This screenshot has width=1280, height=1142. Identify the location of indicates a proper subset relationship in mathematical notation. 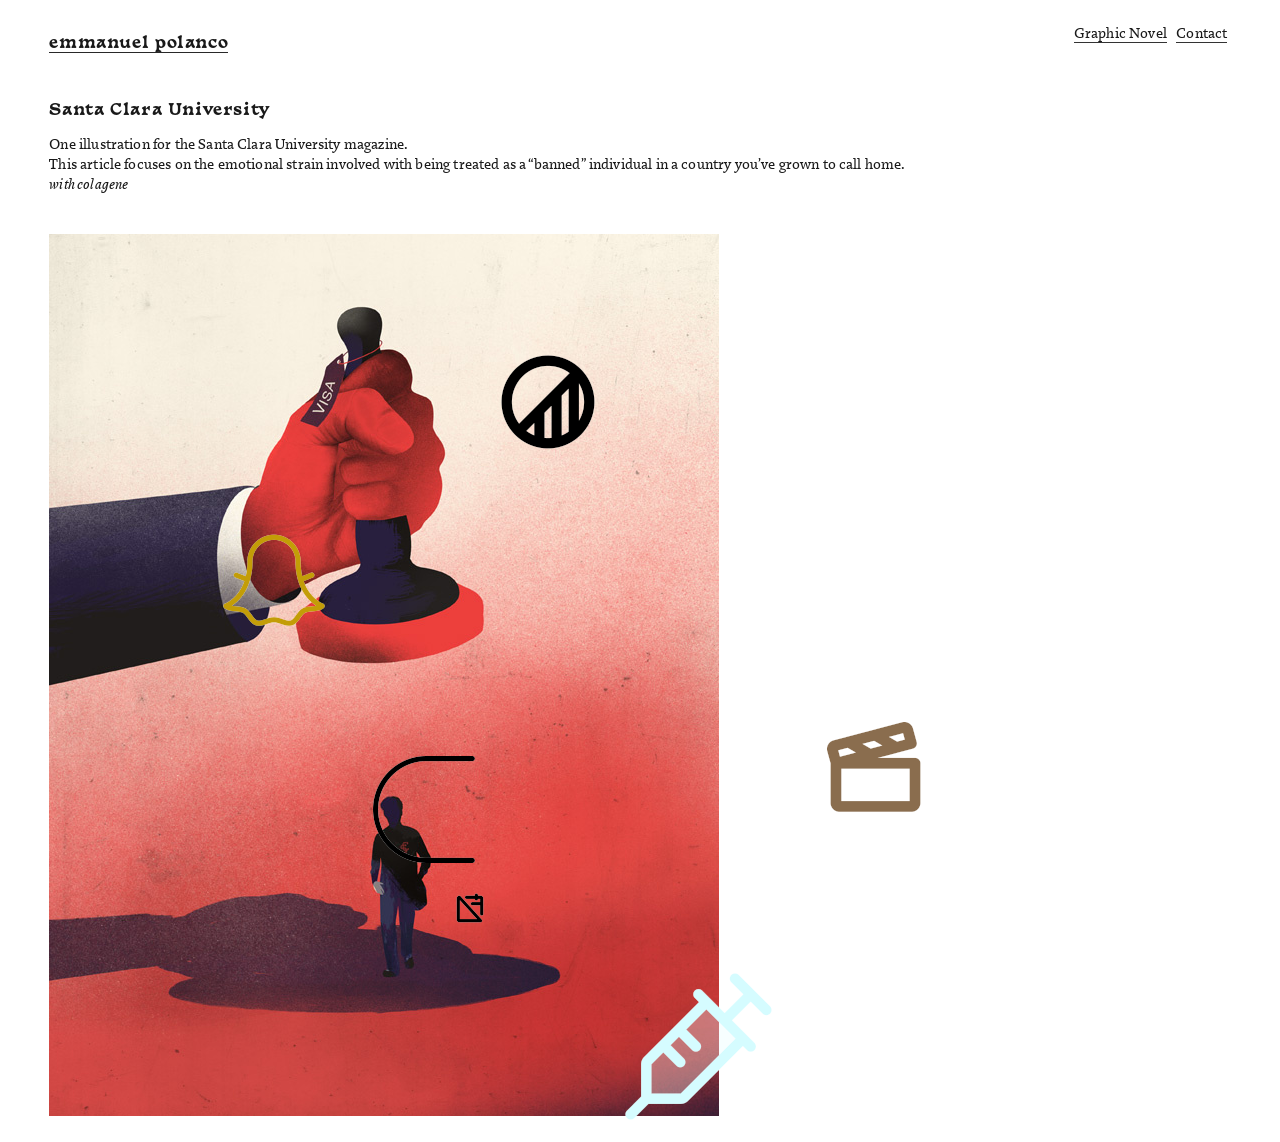
(426, 809).